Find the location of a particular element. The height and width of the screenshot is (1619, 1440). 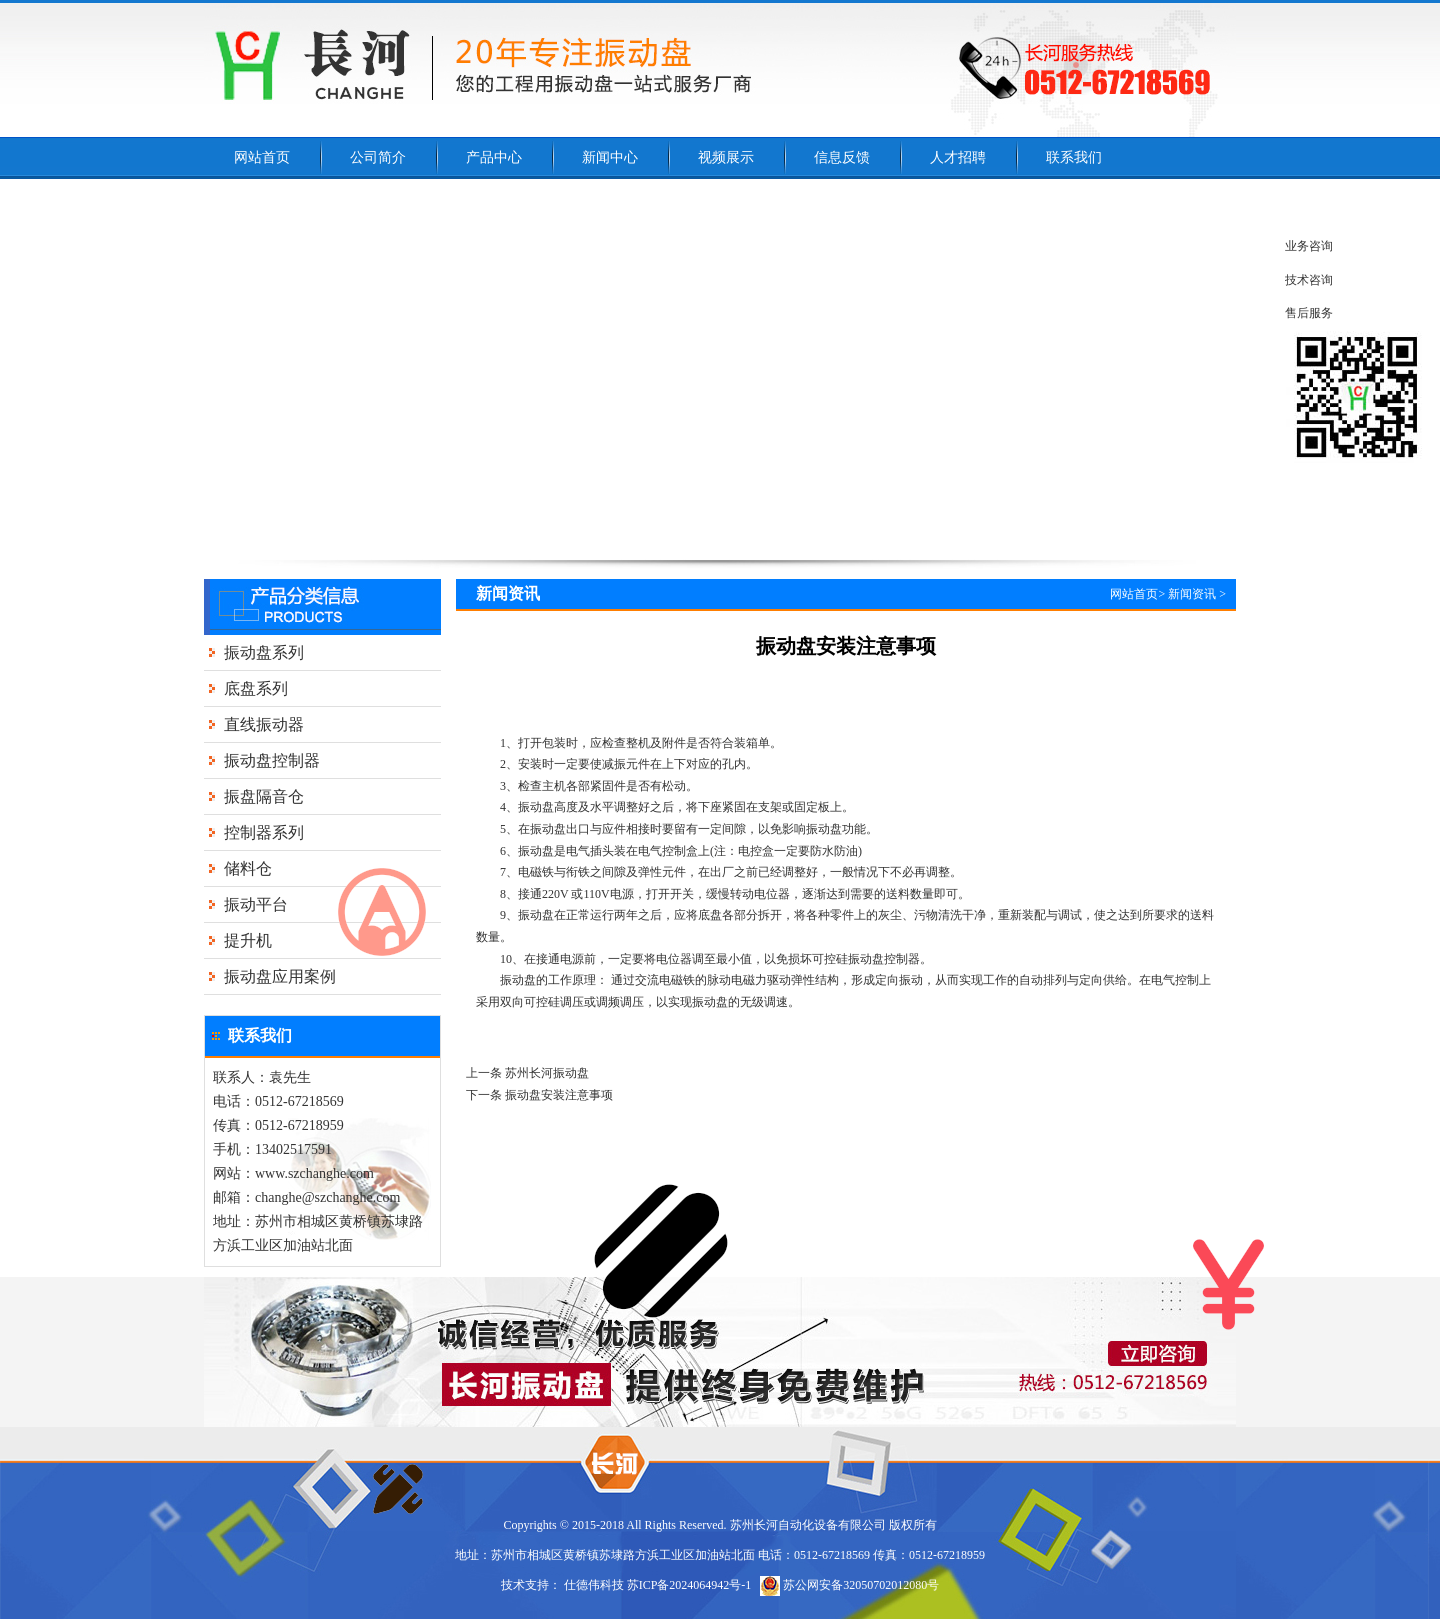

view prices in japanese yen is located at coordinates (1228, 1284).